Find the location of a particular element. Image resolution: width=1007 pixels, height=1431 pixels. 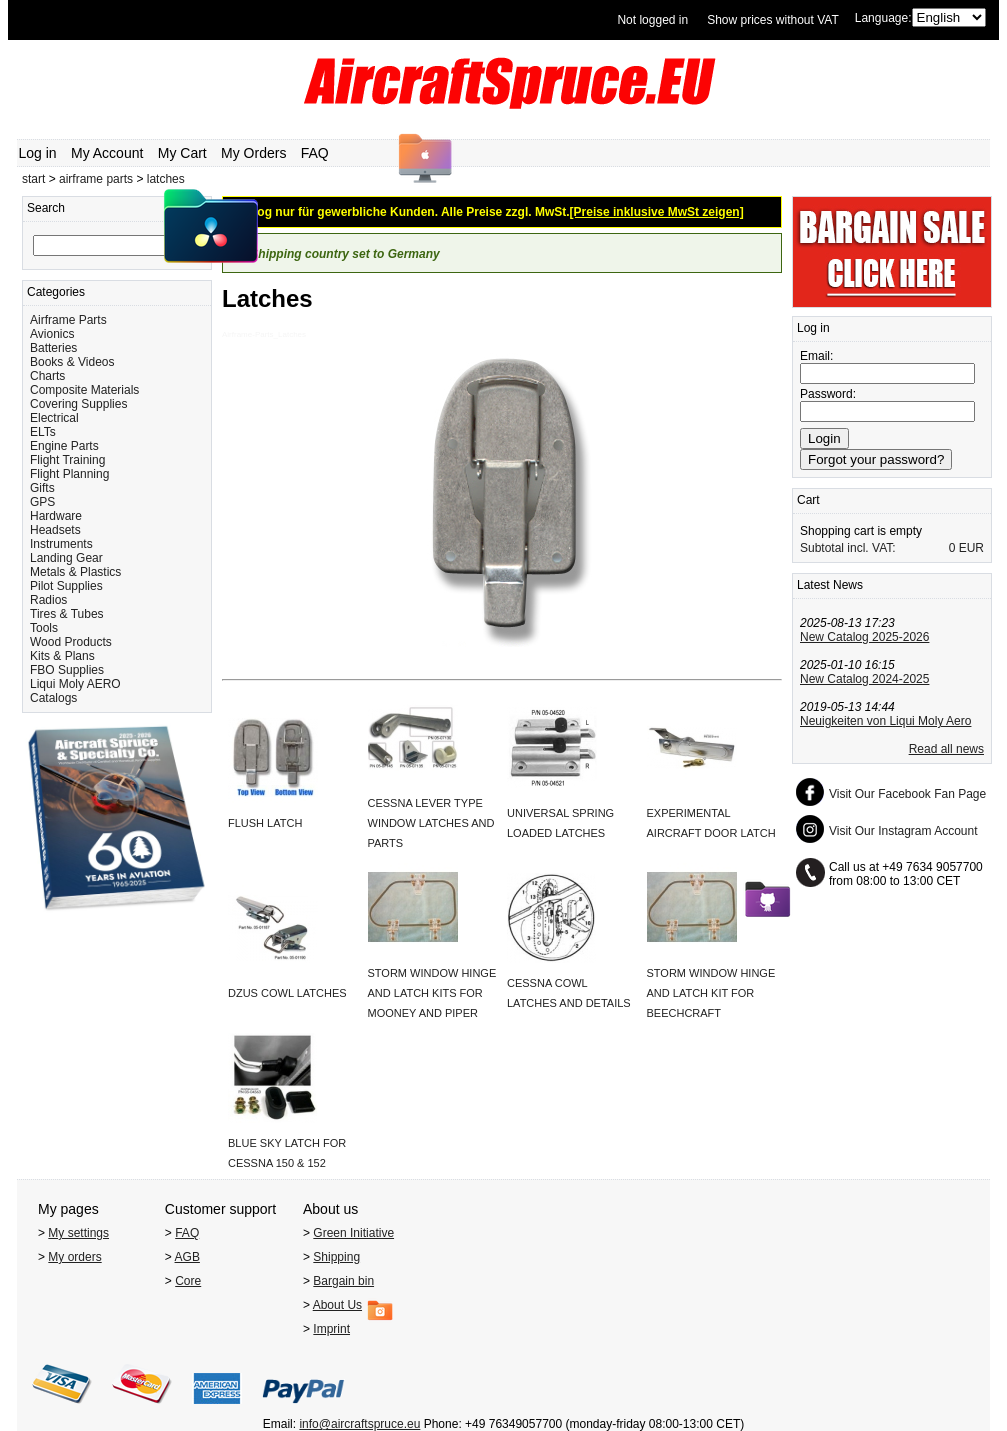

open github repository folder is located at coordinates (767, 900).